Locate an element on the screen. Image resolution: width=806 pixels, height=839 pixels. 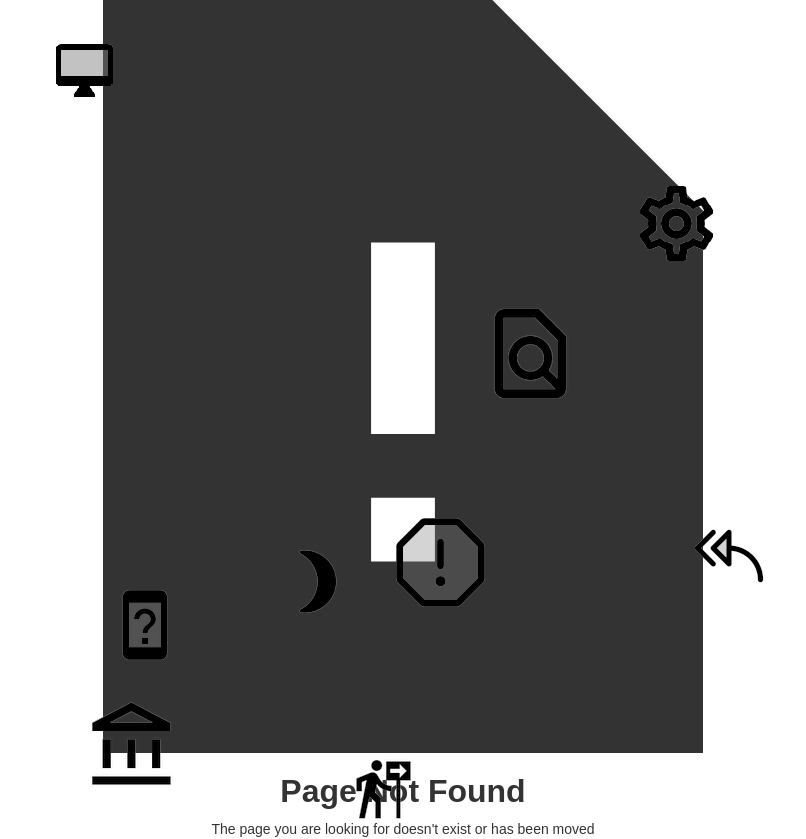
indicates a warning or critical alert is located at coordinates (440, 562).